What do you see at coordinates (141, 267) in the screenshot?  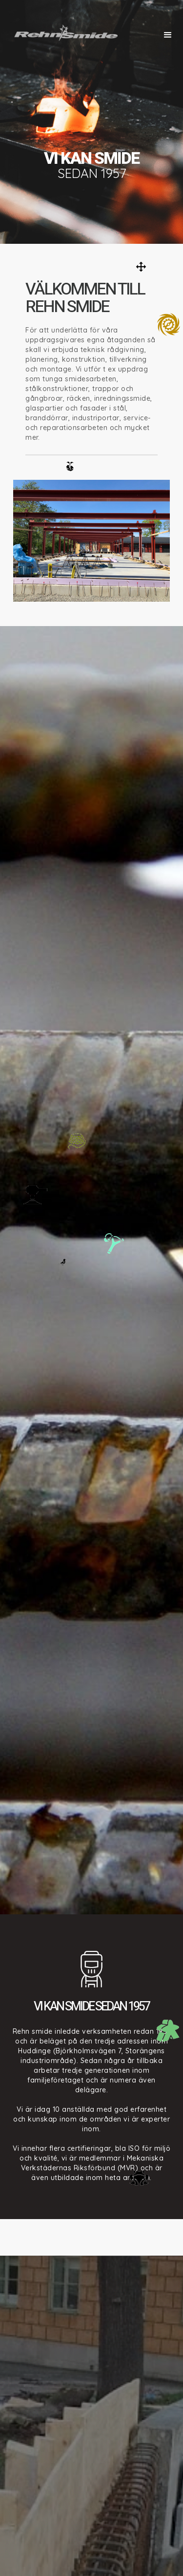 I see `move or reposition an element` at bounding box center [141, 267].